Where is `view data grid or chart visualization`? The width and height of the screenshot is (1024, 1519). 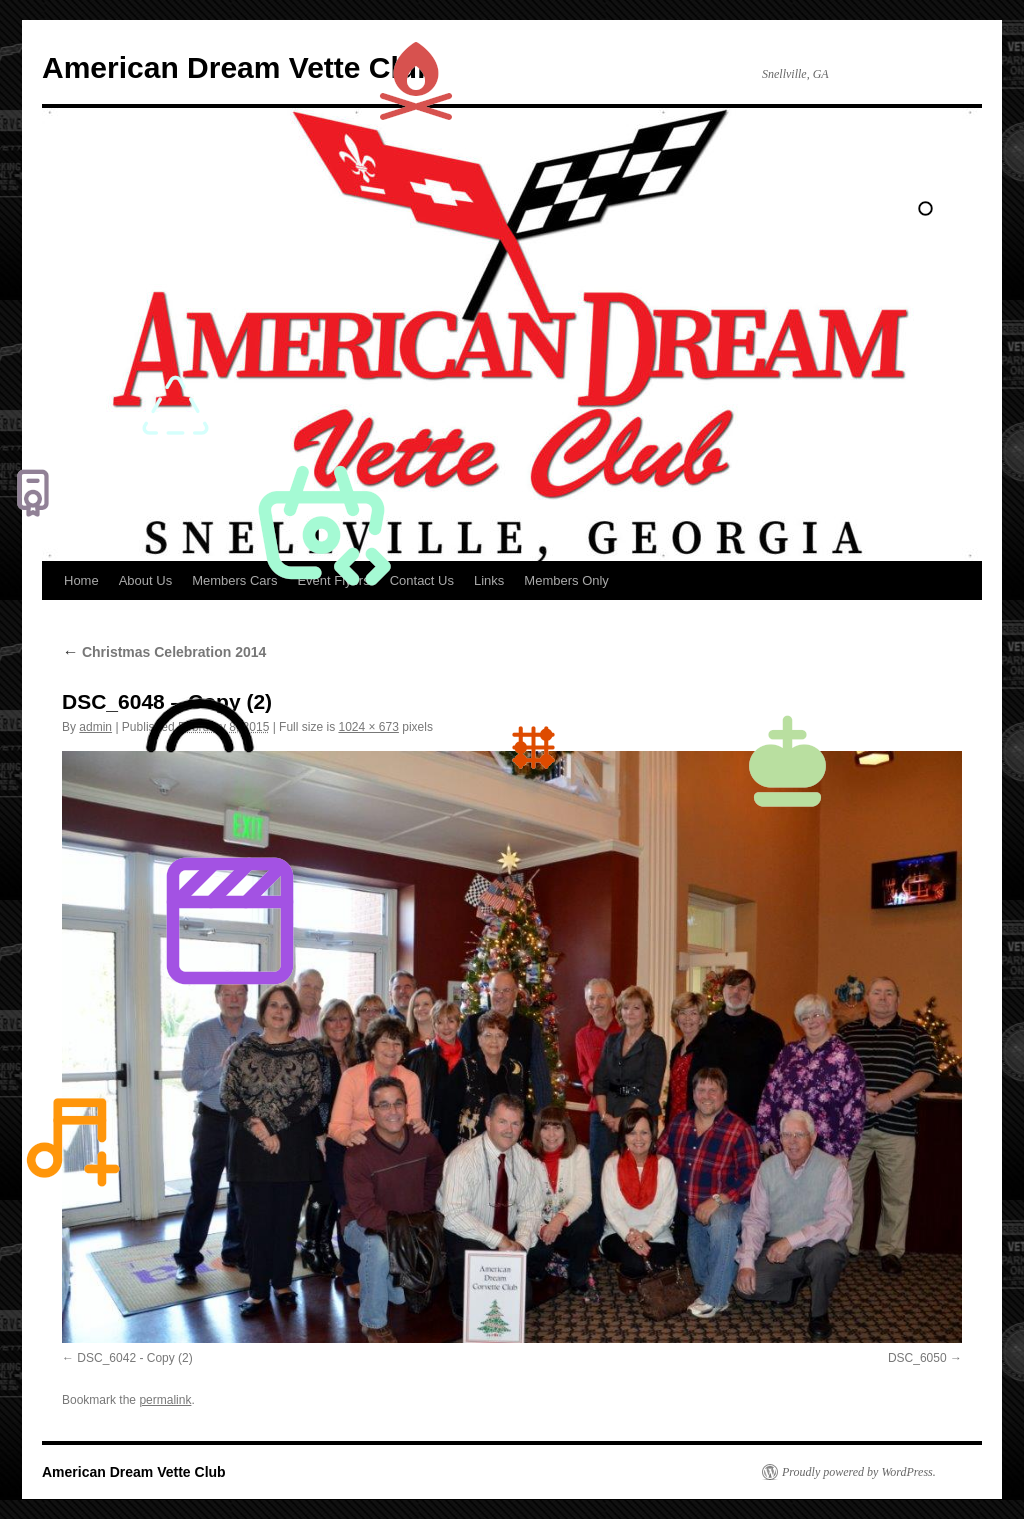
view data grid or chart visualization is located at coordinates (533, 747).